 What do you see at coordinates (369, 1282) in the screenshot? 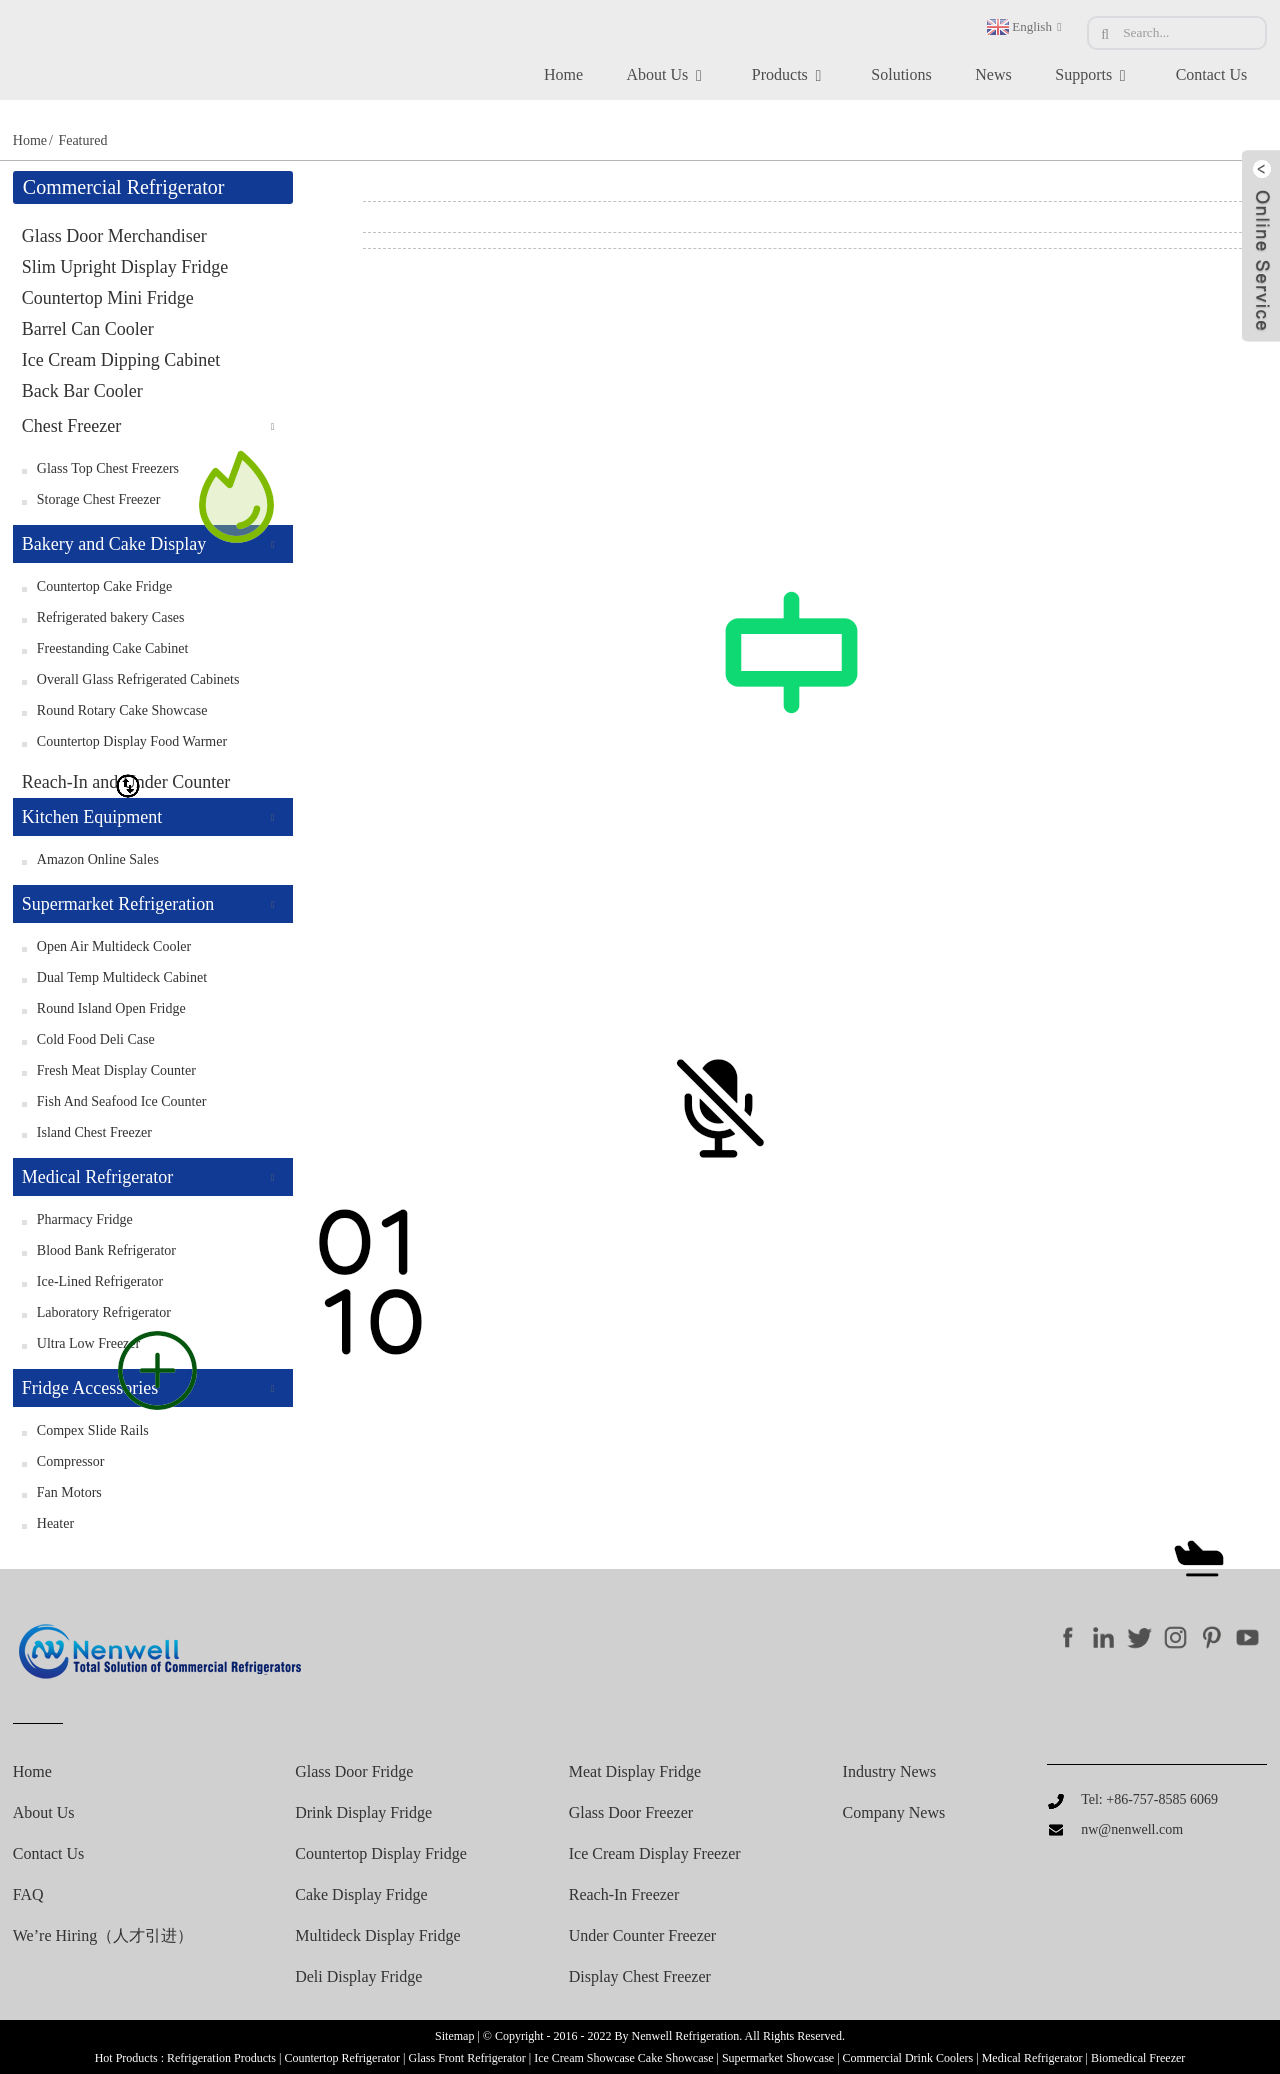
I see `view or access binary/code data` at bounding box center [369, 1282].